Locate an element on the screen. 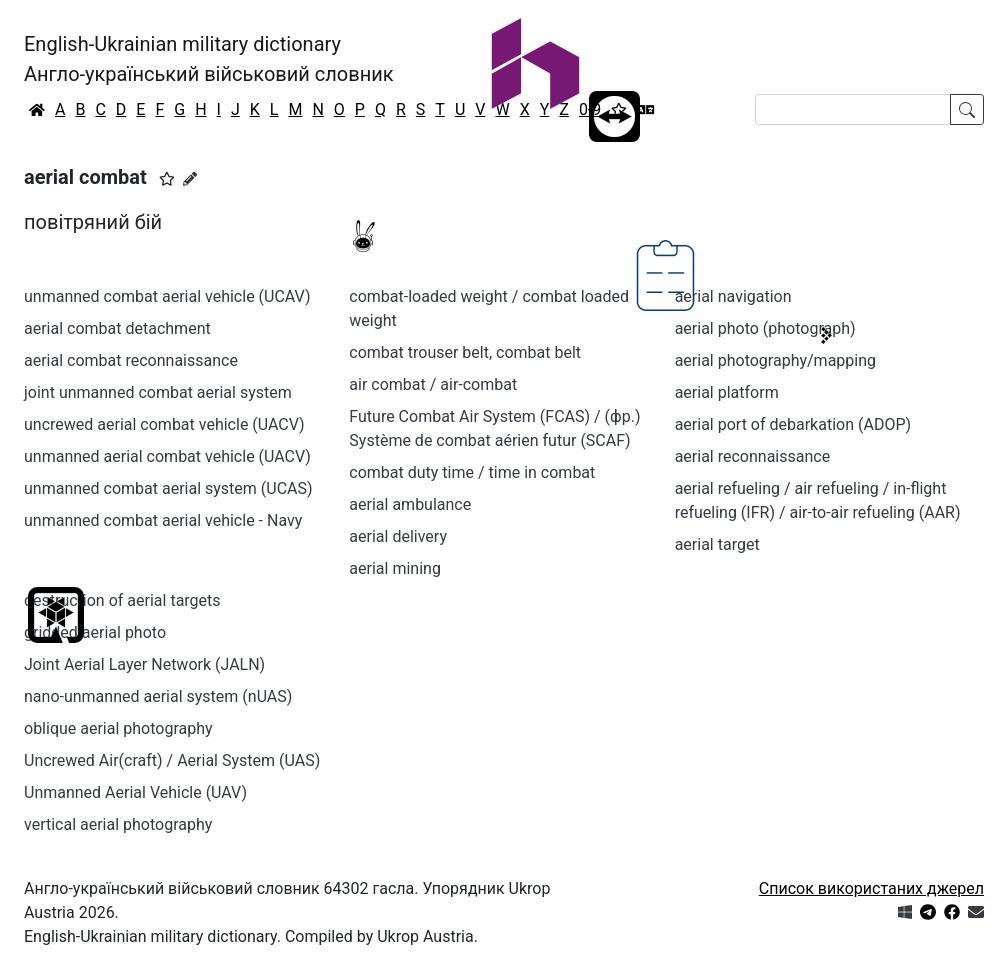 This screenshot has width=1008, height=965. open the Hearth app is located at coordinates (535, 63).